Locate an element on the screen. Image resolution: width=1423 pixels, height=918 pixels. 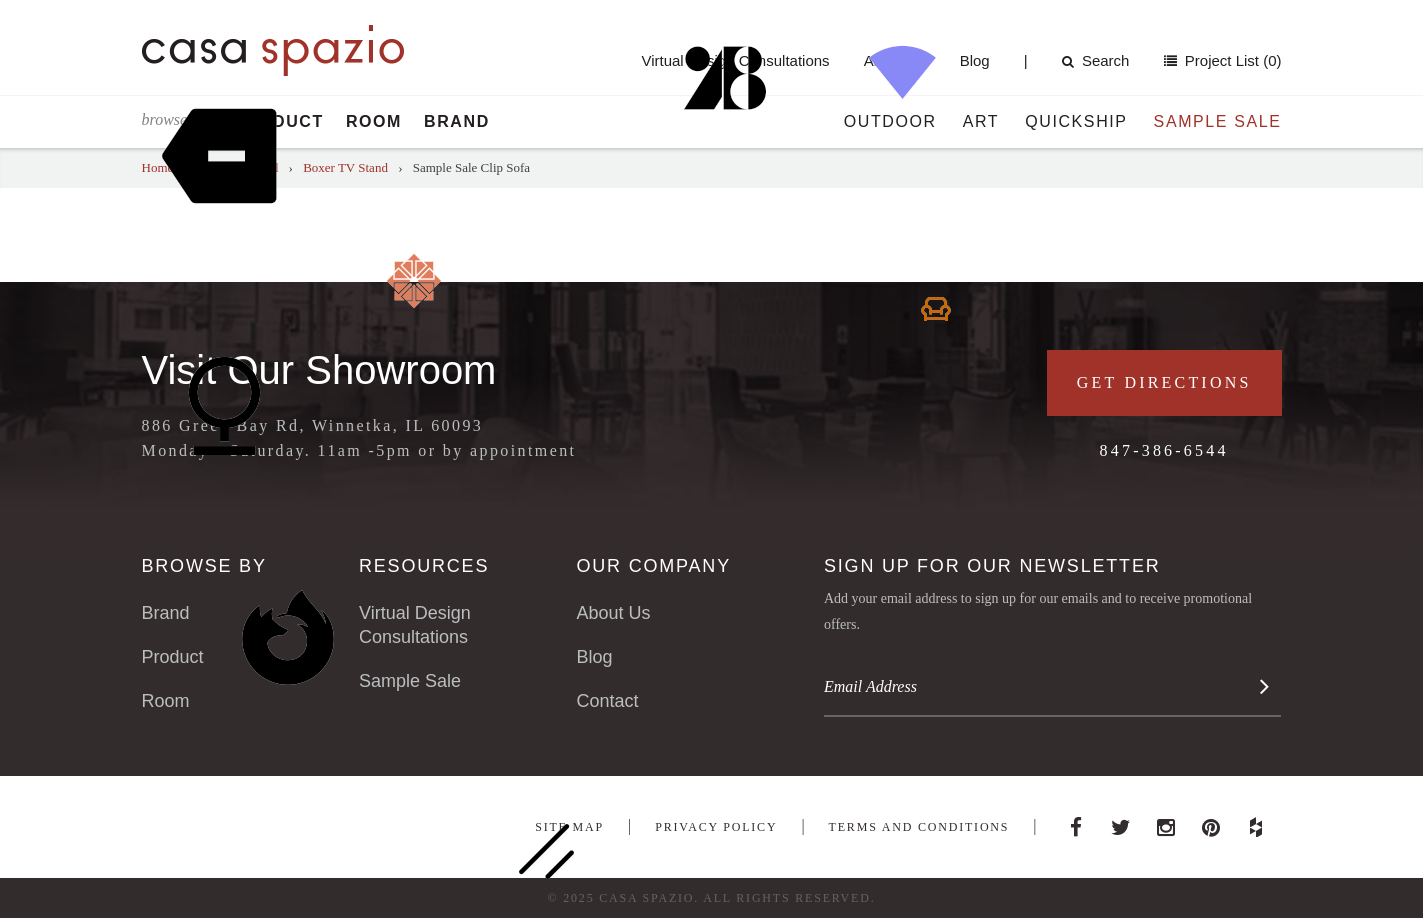
browse furniture or home decor items is located at coordinates (936, 309).